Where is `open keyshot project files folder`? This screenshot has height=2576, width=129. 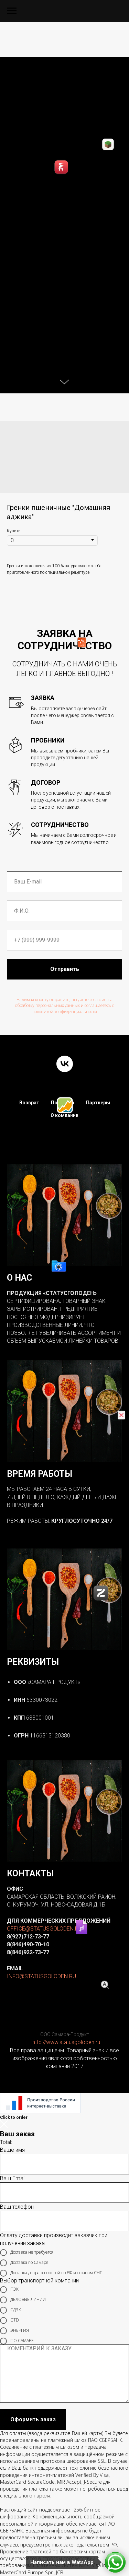 open keyshot project files folder is located at coordinates (58, 1266).